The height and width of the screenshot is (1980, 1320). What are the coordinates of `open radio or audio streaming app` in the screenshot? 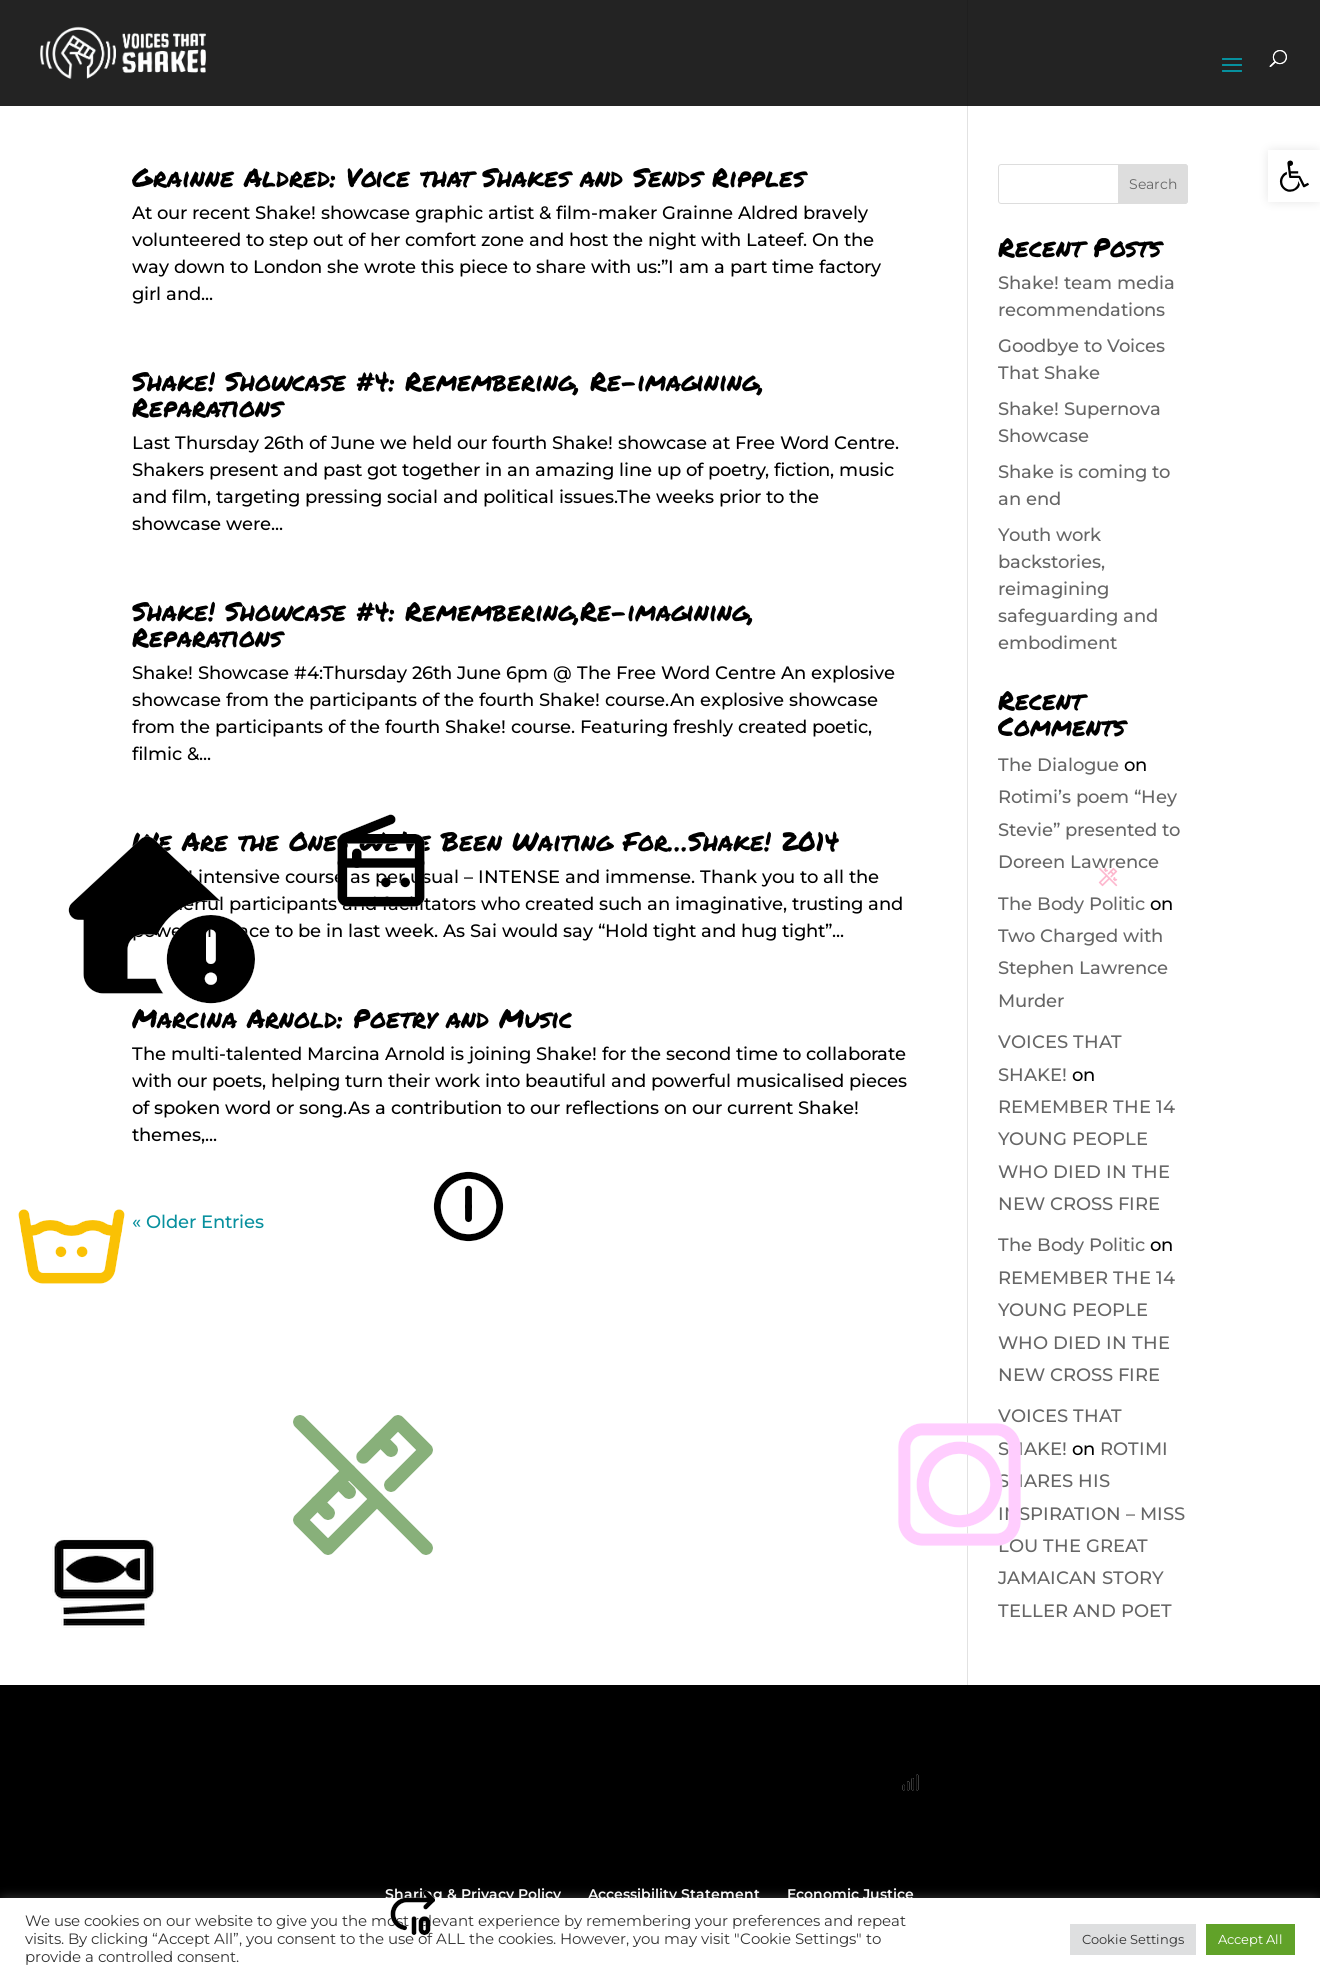 It's located at (381, 863).